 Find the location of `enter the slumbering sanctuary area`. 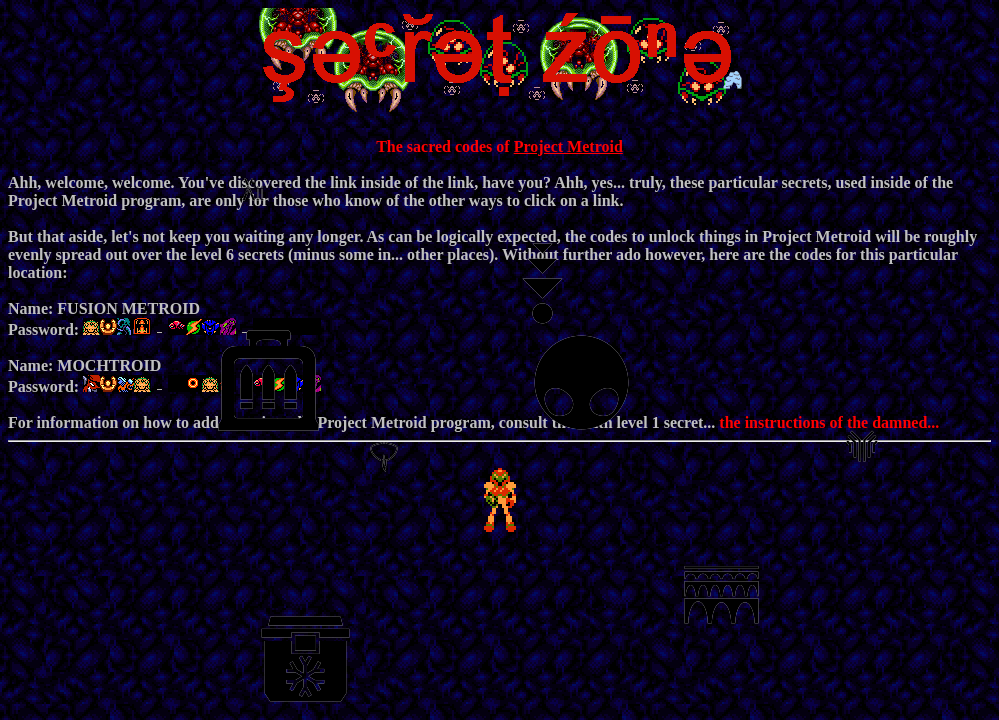

enter the slumbering sanctuary area is located at coordinates (862, 446).